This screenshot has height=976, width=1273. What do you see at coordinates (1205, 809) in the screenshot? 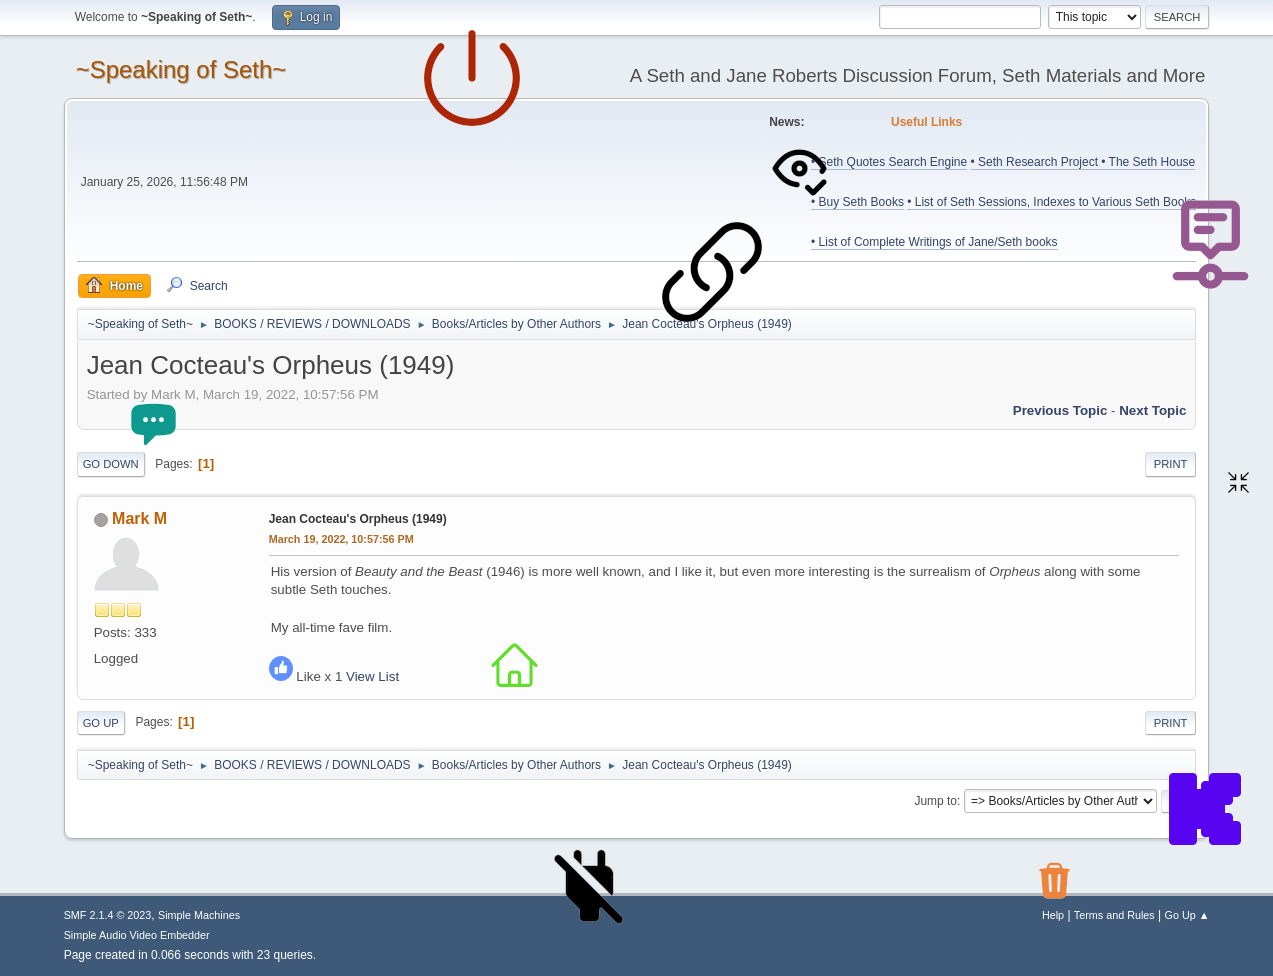
I see `open the Kick streaming platform` at bounding box center [1205, 809].